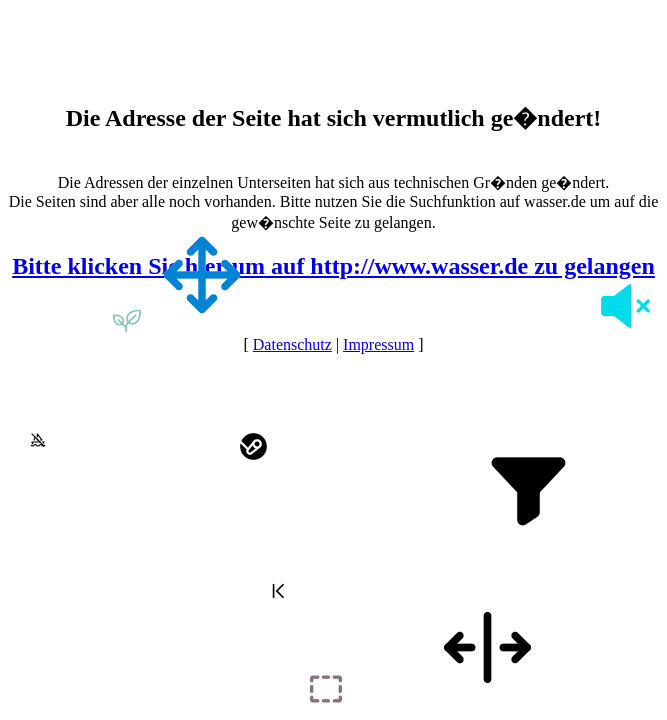 This screenshot has height=720, width=667. Describe the element at coordinates (253, 446) in the screenshot. I see `open the Steam gaming platform` at that location.